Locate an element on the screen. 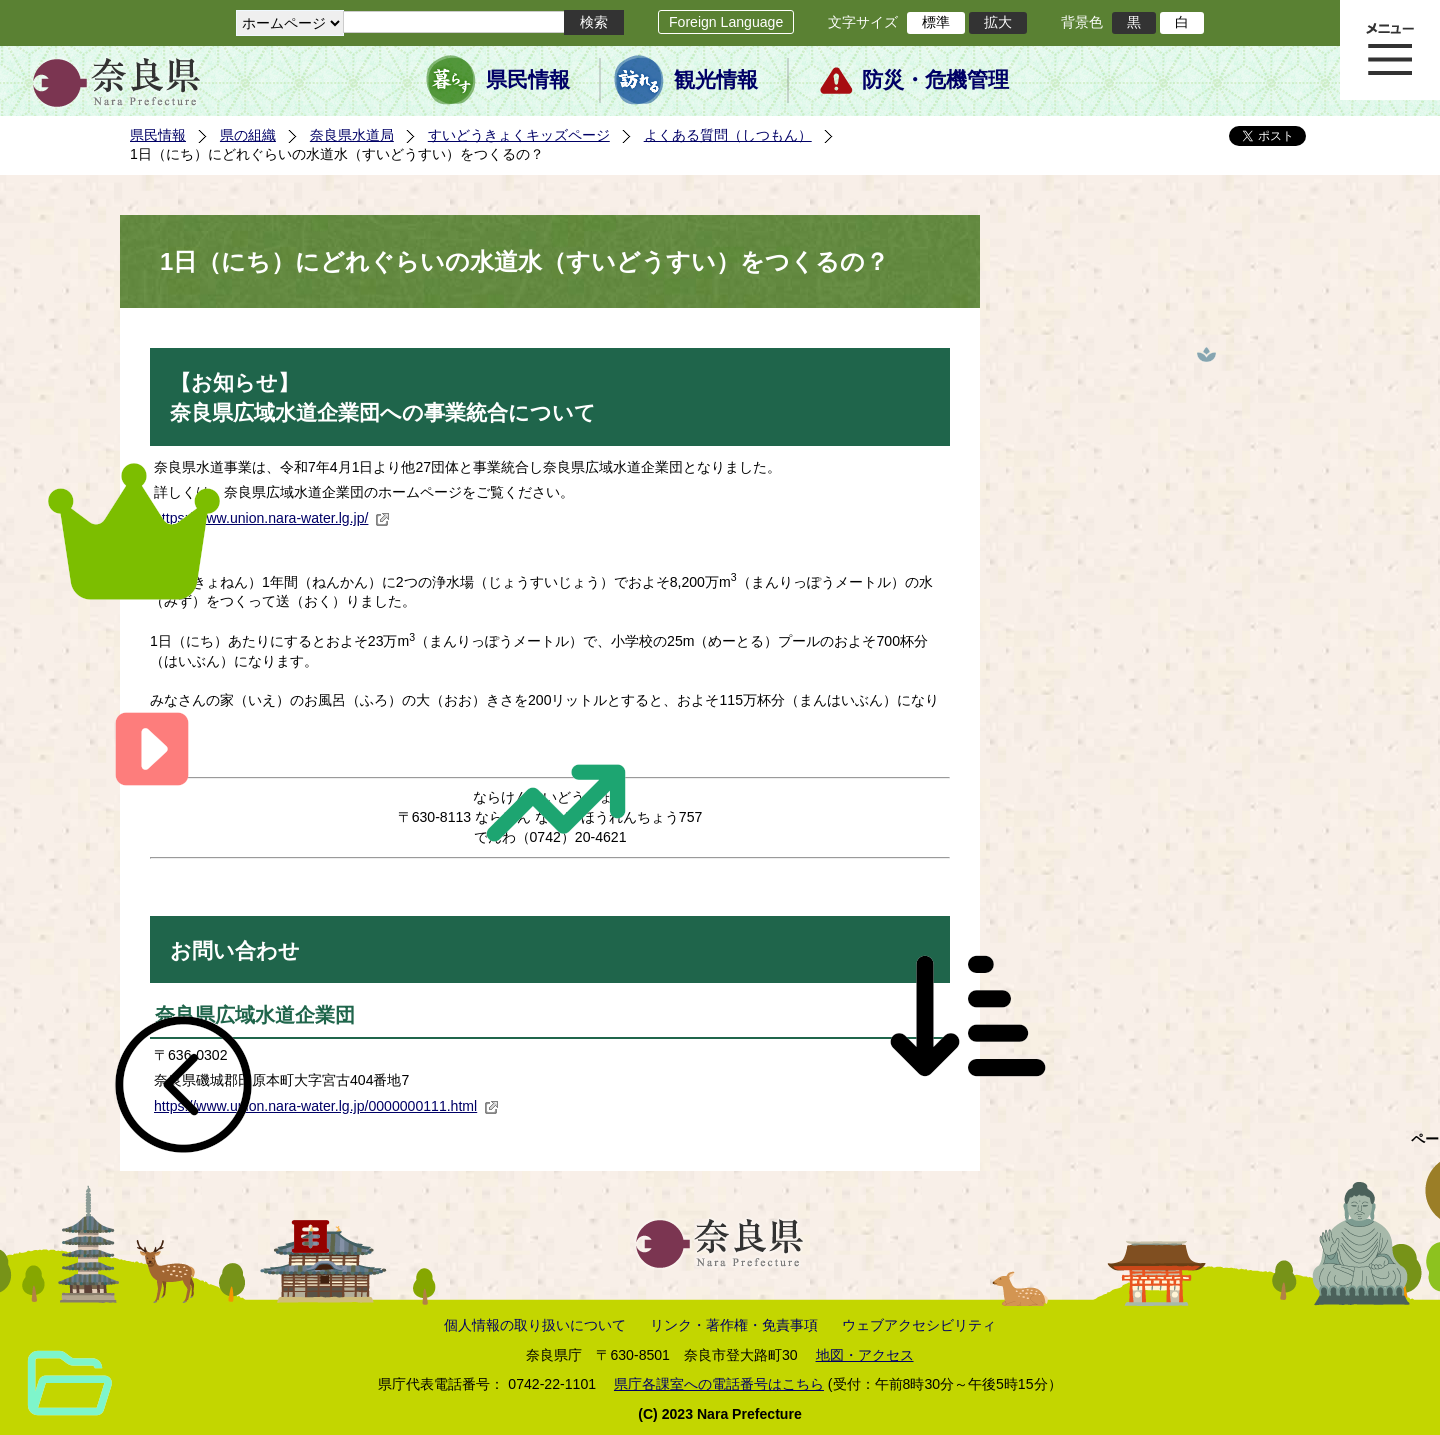 The width and height of the screenshot is (1440, 1435). access spa or wellness features is located at coordinates (1206, 354).